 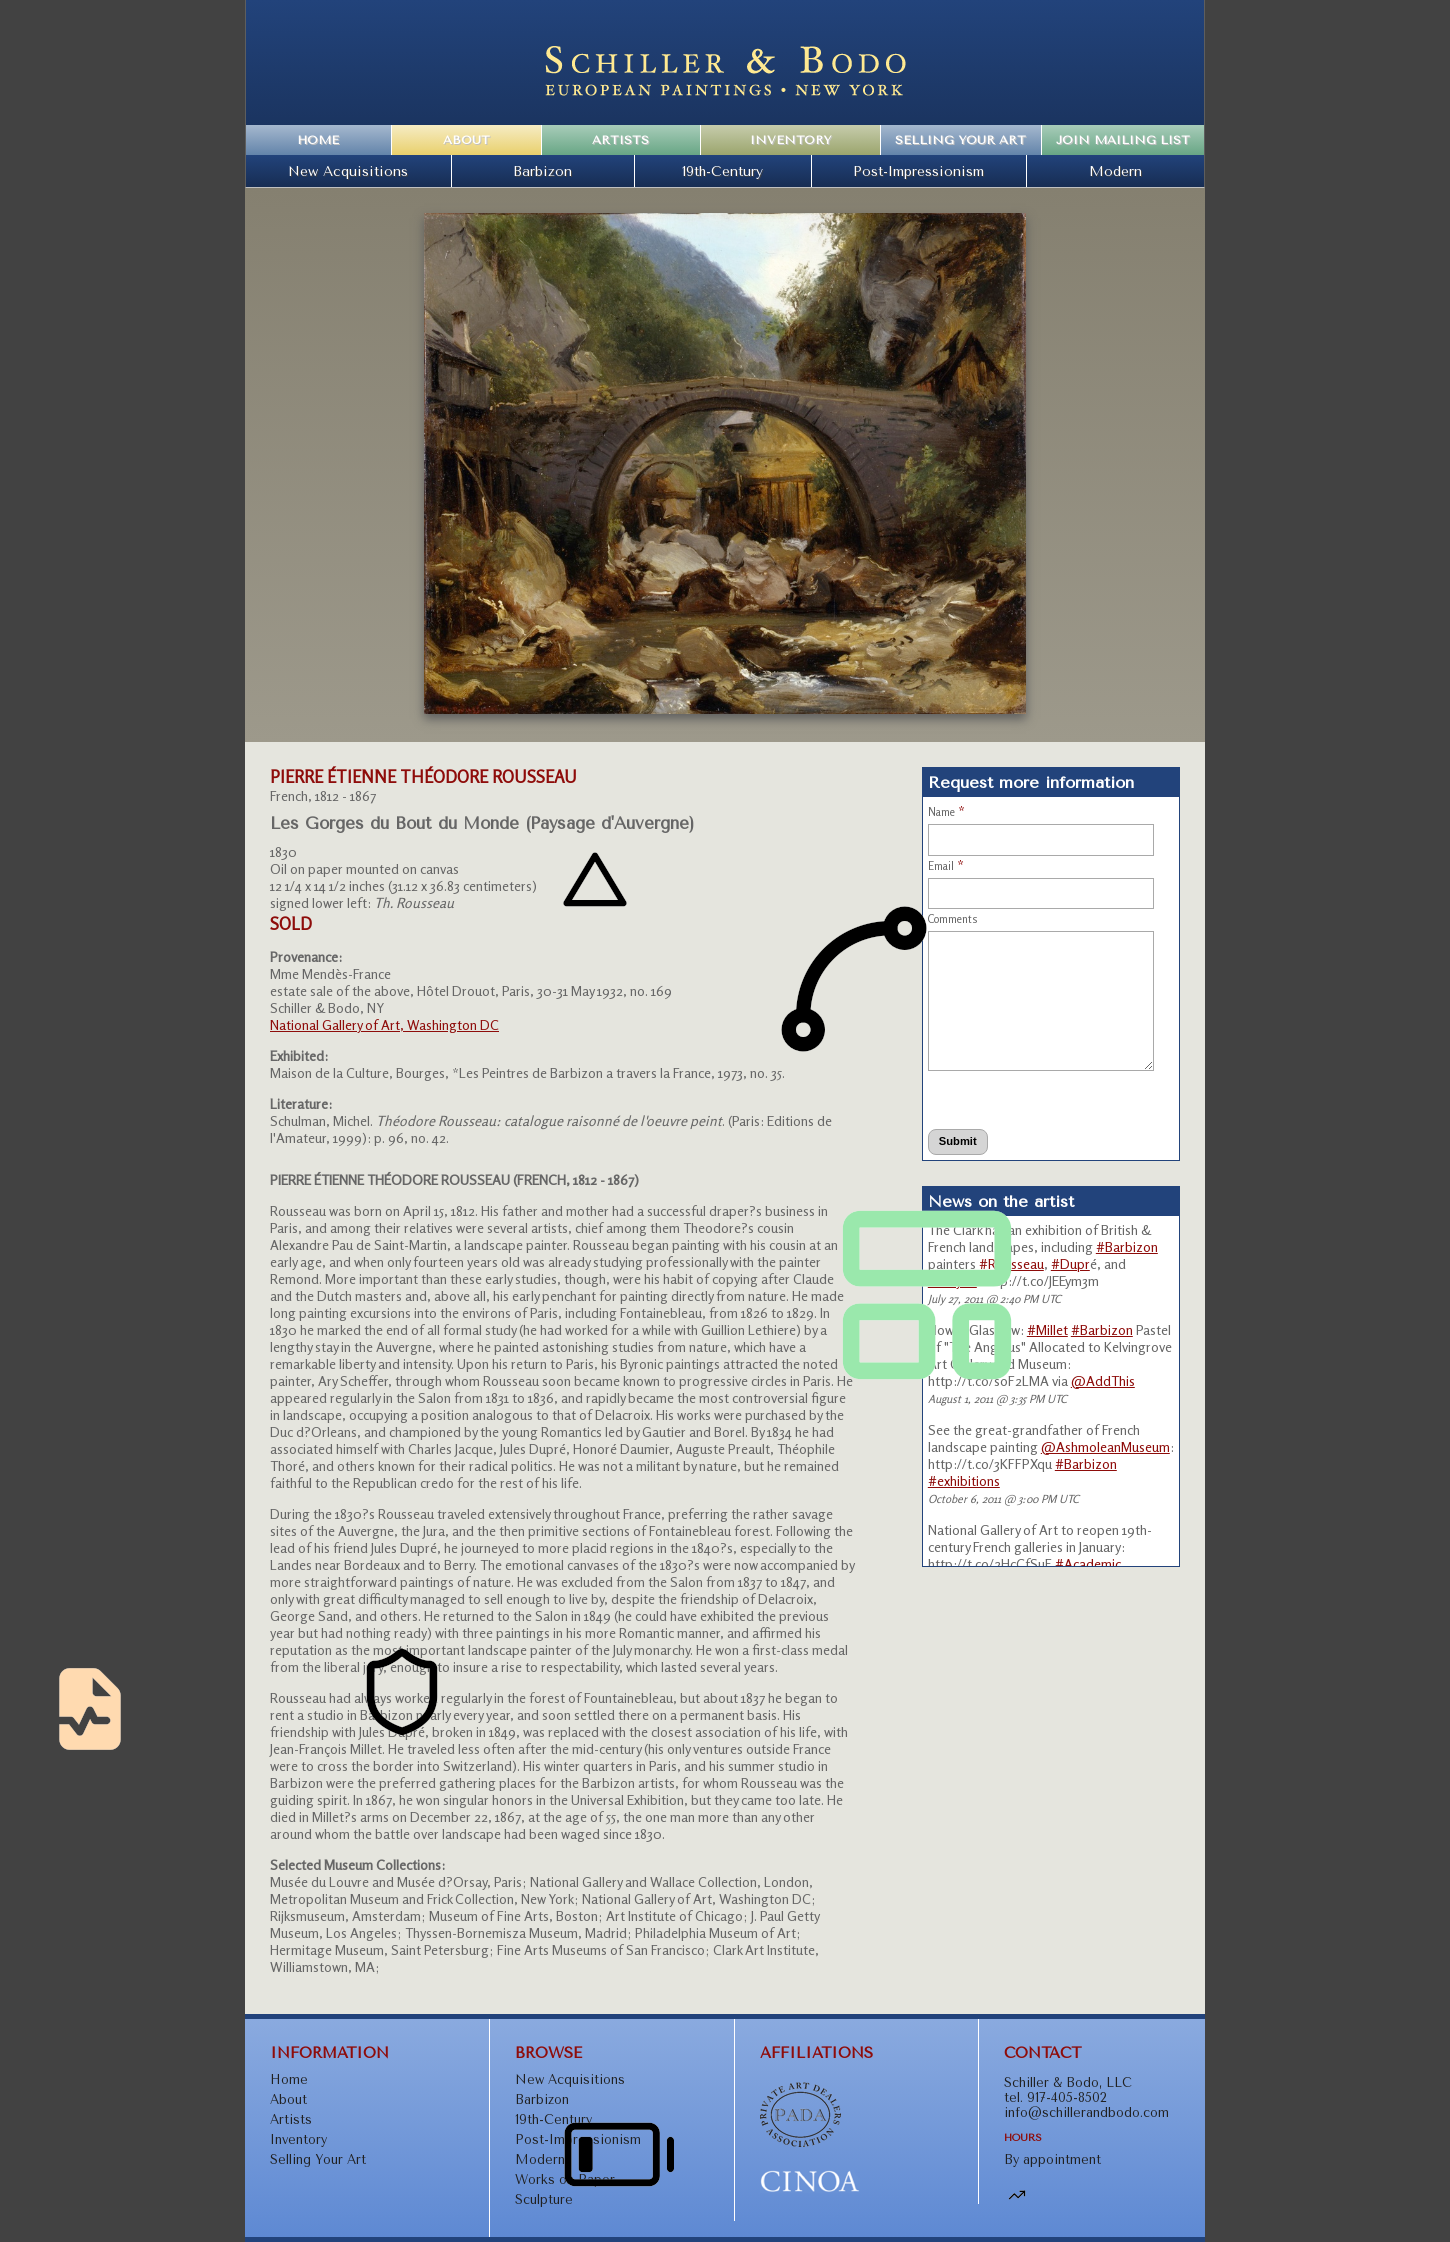 I want to click on view trending or popular content, so click(x=1017, y=2195).